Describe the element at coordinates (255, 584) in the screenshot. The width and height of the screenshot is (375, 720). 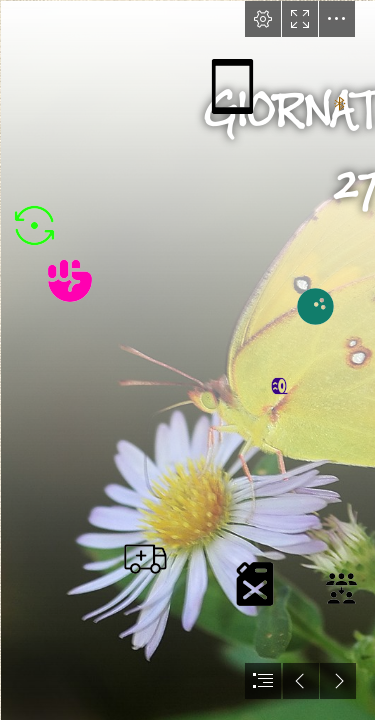
I see `indicates fuel or gas station nearby` at that location.